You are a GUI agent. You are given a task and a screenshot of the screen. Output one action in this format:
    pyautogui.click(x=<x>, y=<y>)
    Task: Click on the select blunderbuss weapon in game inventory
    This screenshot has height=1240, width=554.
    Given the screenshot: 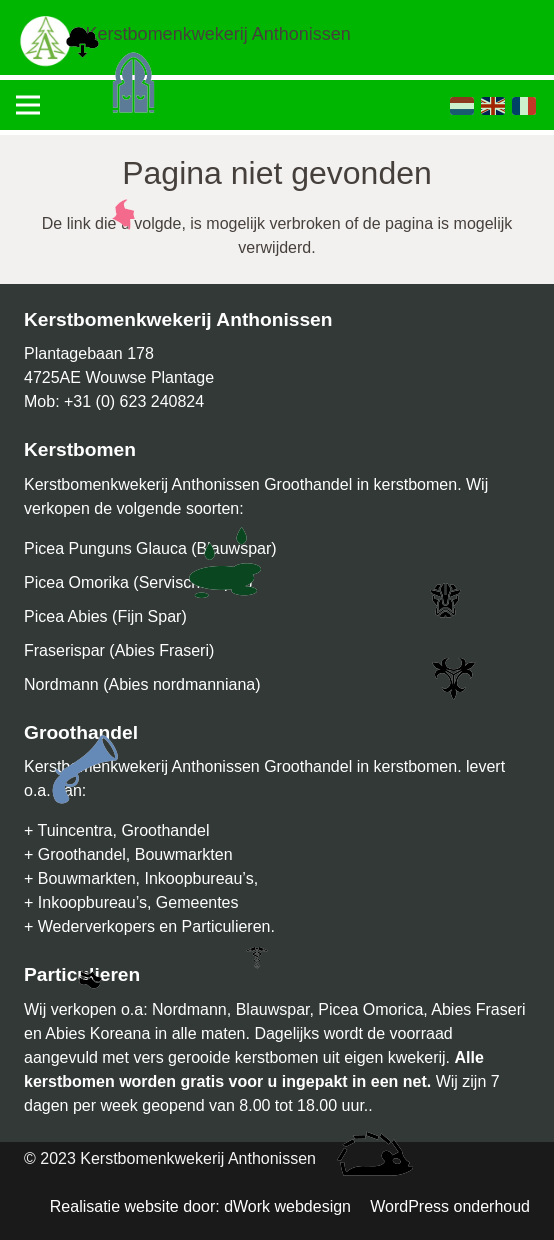 What is the action you would take?
    pyautogui.click(x=85, y=769)
    